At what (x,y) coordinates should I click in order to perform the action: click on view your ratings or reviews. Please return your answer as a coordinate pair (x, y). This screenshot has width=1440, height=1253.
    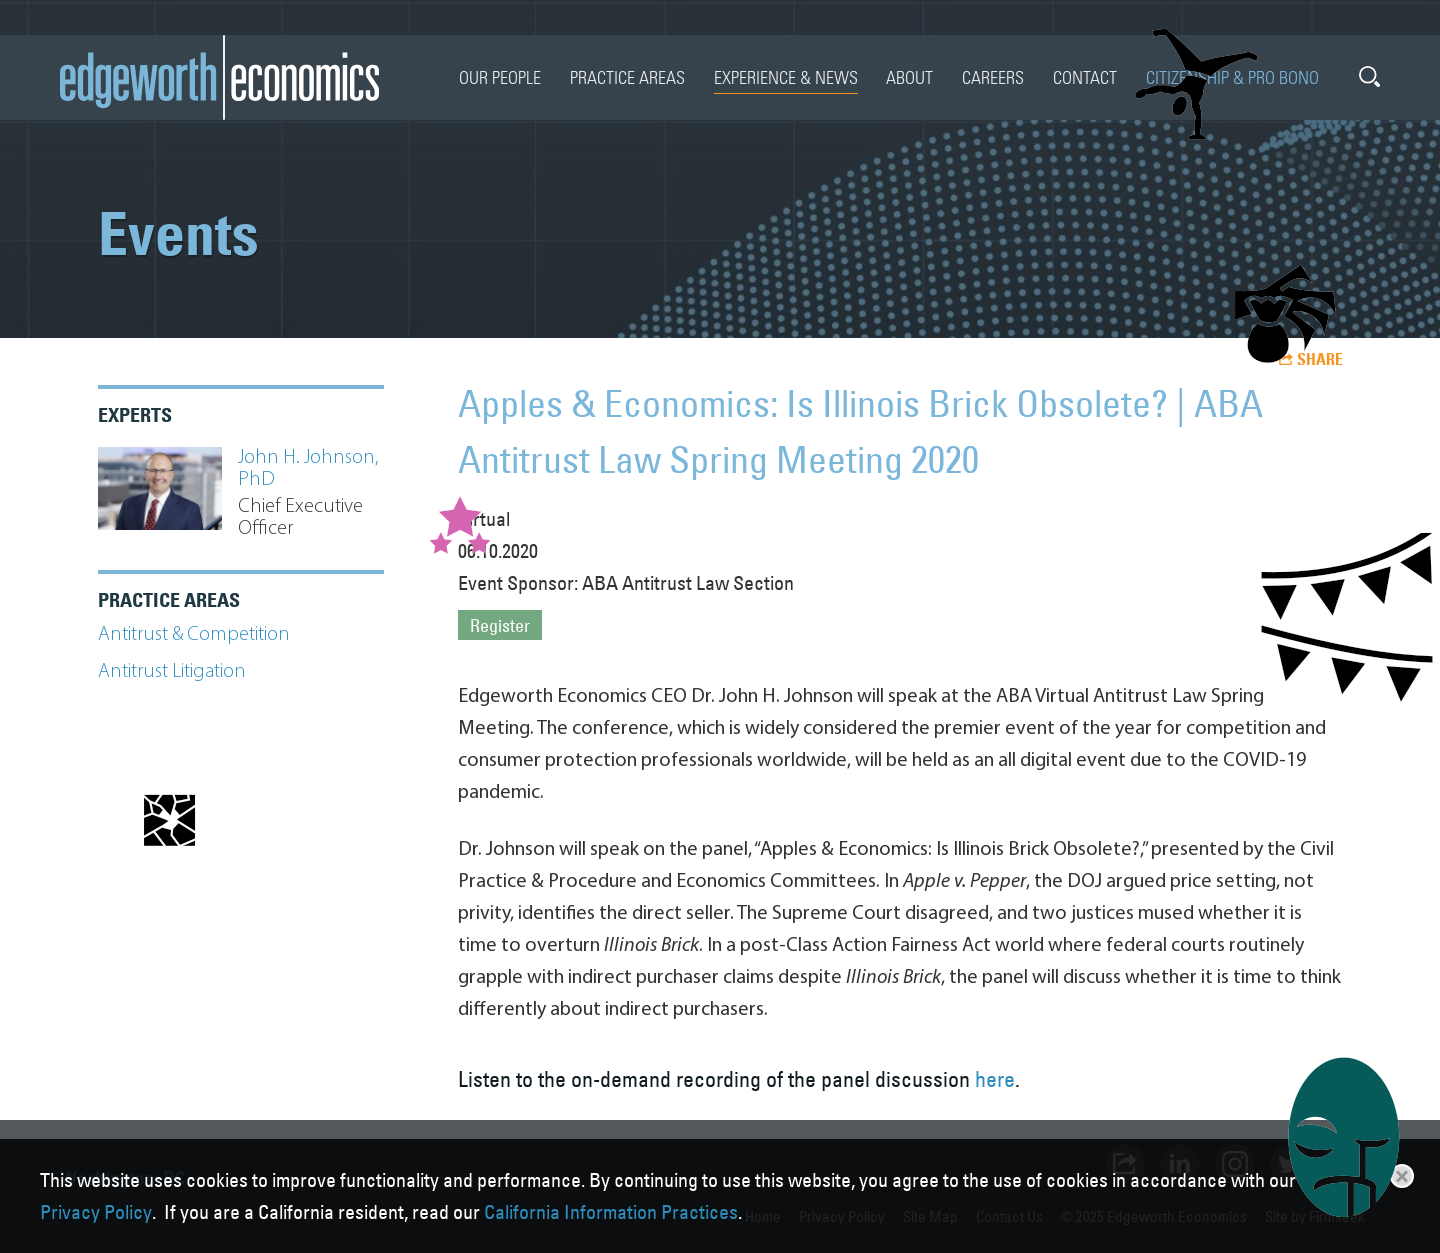
    Looking at the image, I should click on (460, 525).